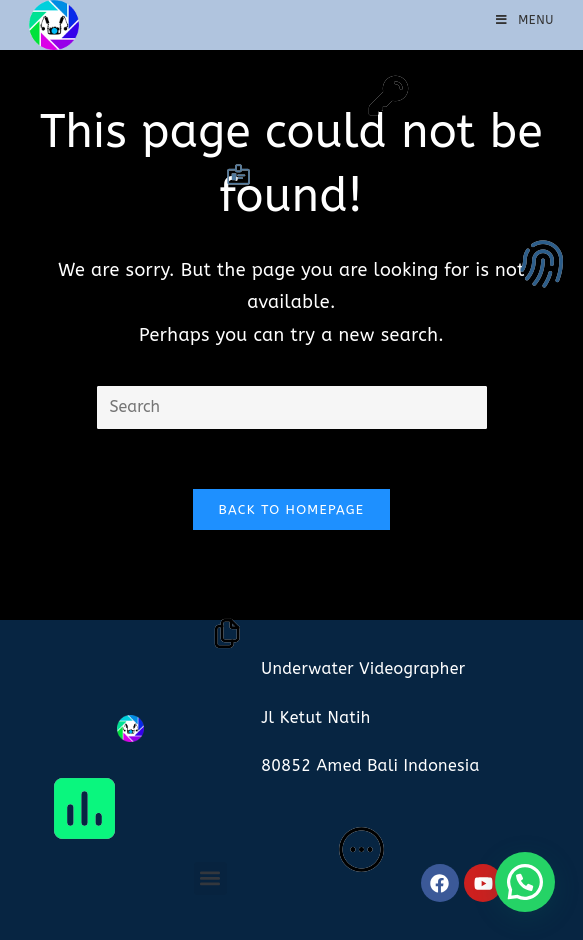  I want to click on view user identification or credentials, so click(238, 174).